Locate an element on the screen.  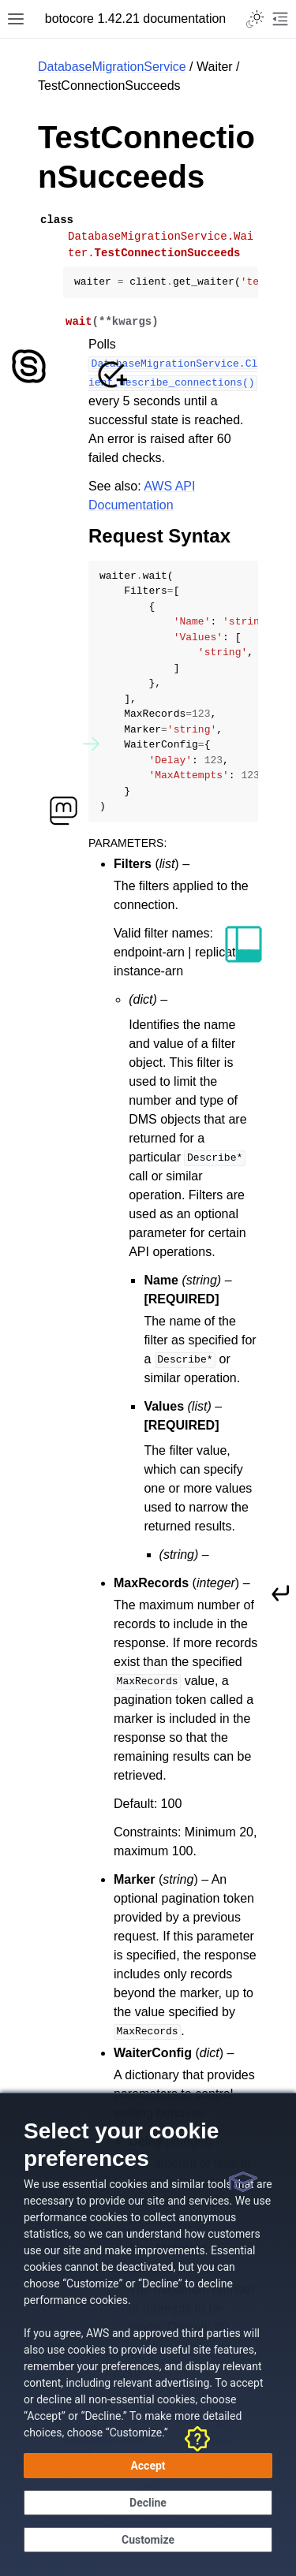
navigate to the next item or screen is located at coordinates (91, 743).